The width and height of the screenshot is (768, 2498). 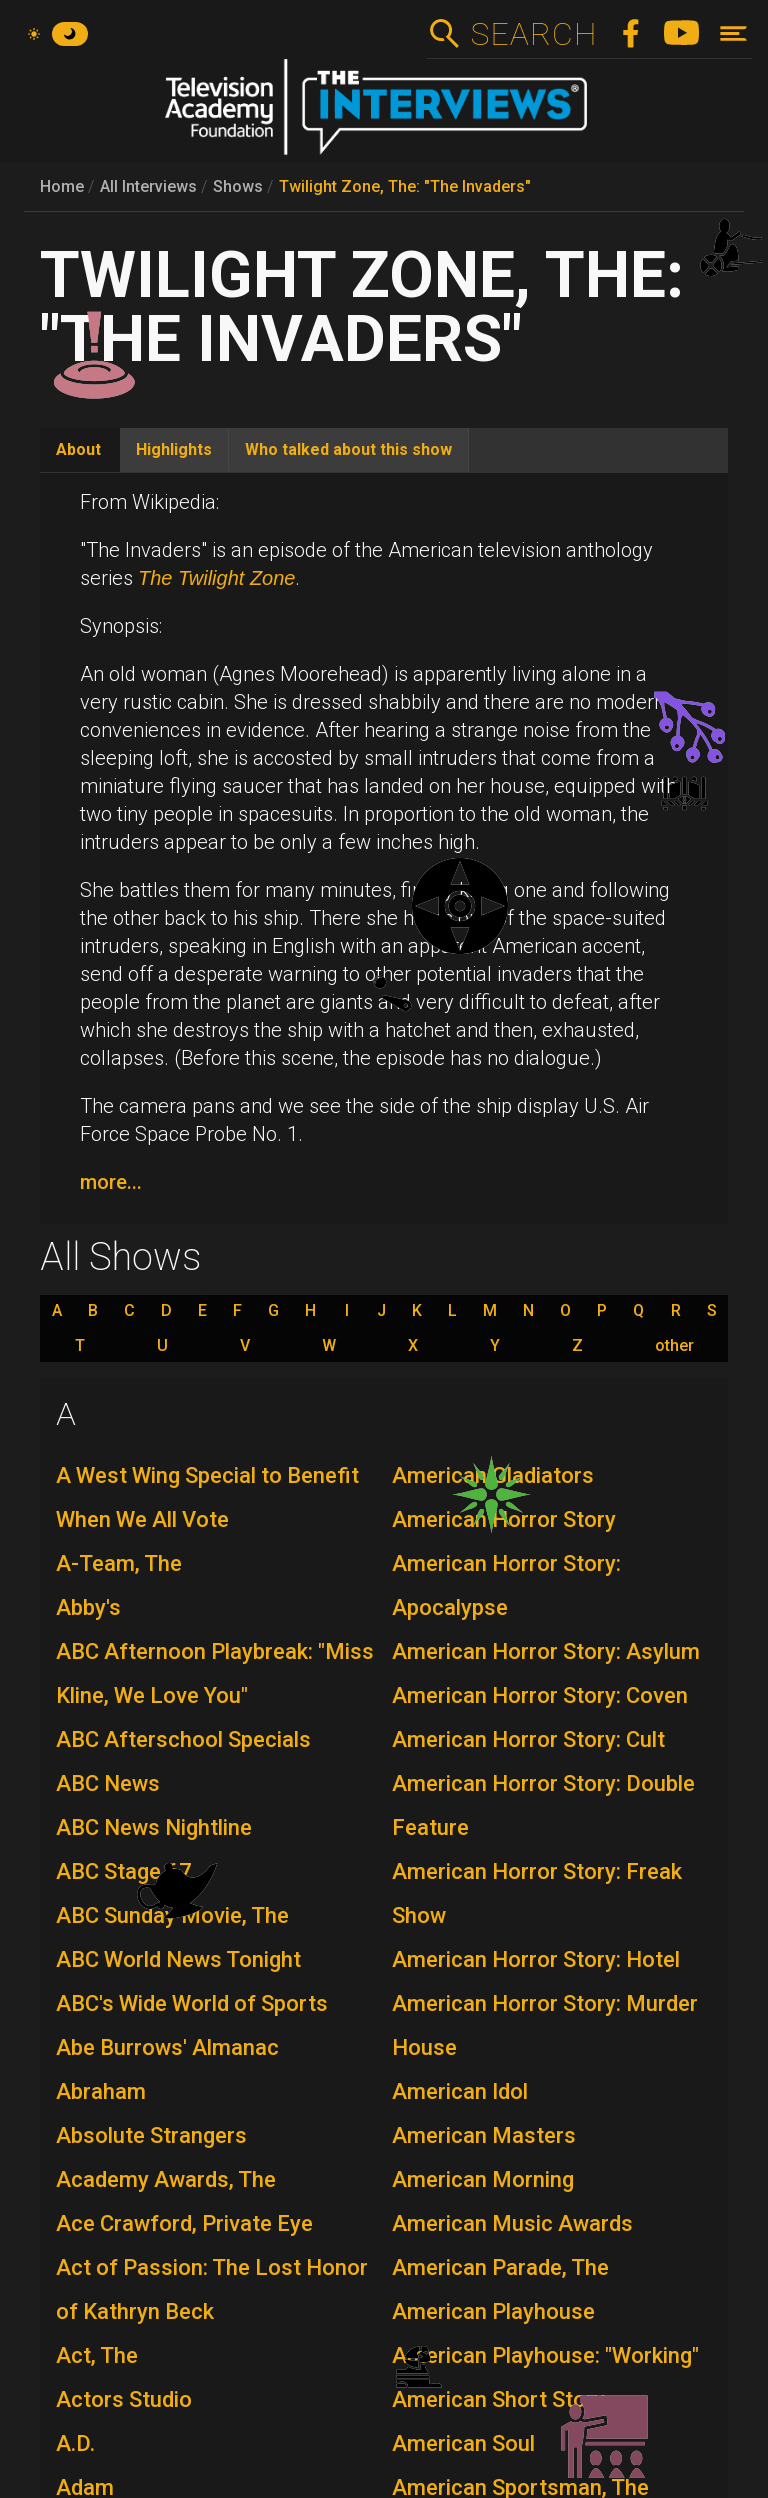 I want to click on select chariot unit in strategy game, so click(x=730, y=245).